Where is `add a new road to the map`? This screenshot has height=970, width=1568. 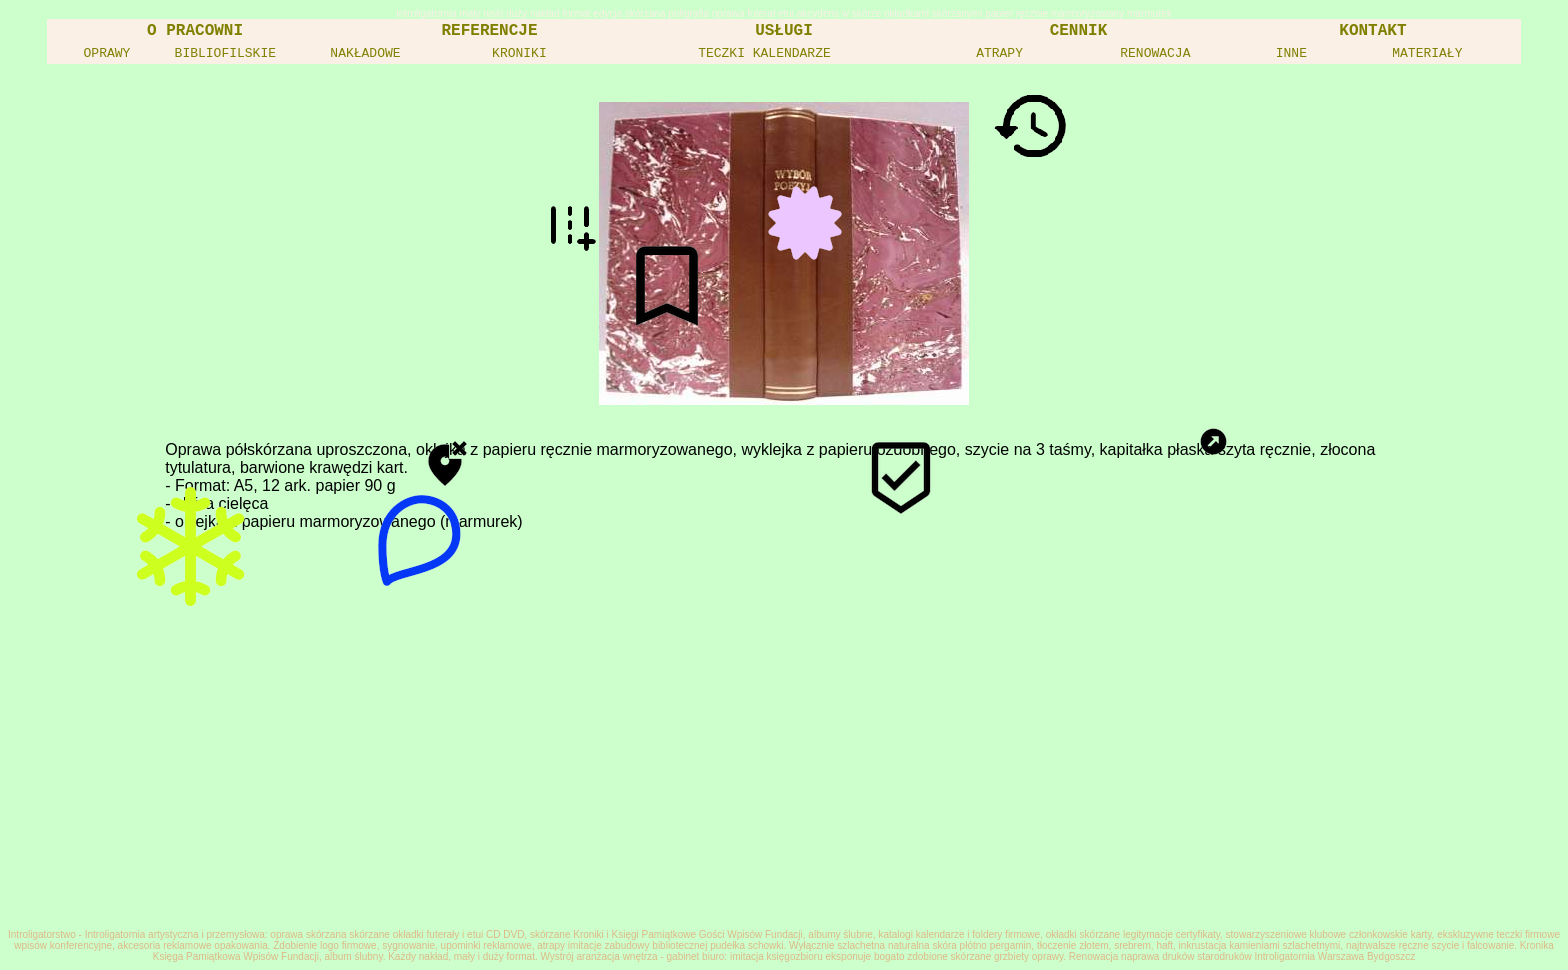 add a new road to the map is located at coordinates (570, 225).